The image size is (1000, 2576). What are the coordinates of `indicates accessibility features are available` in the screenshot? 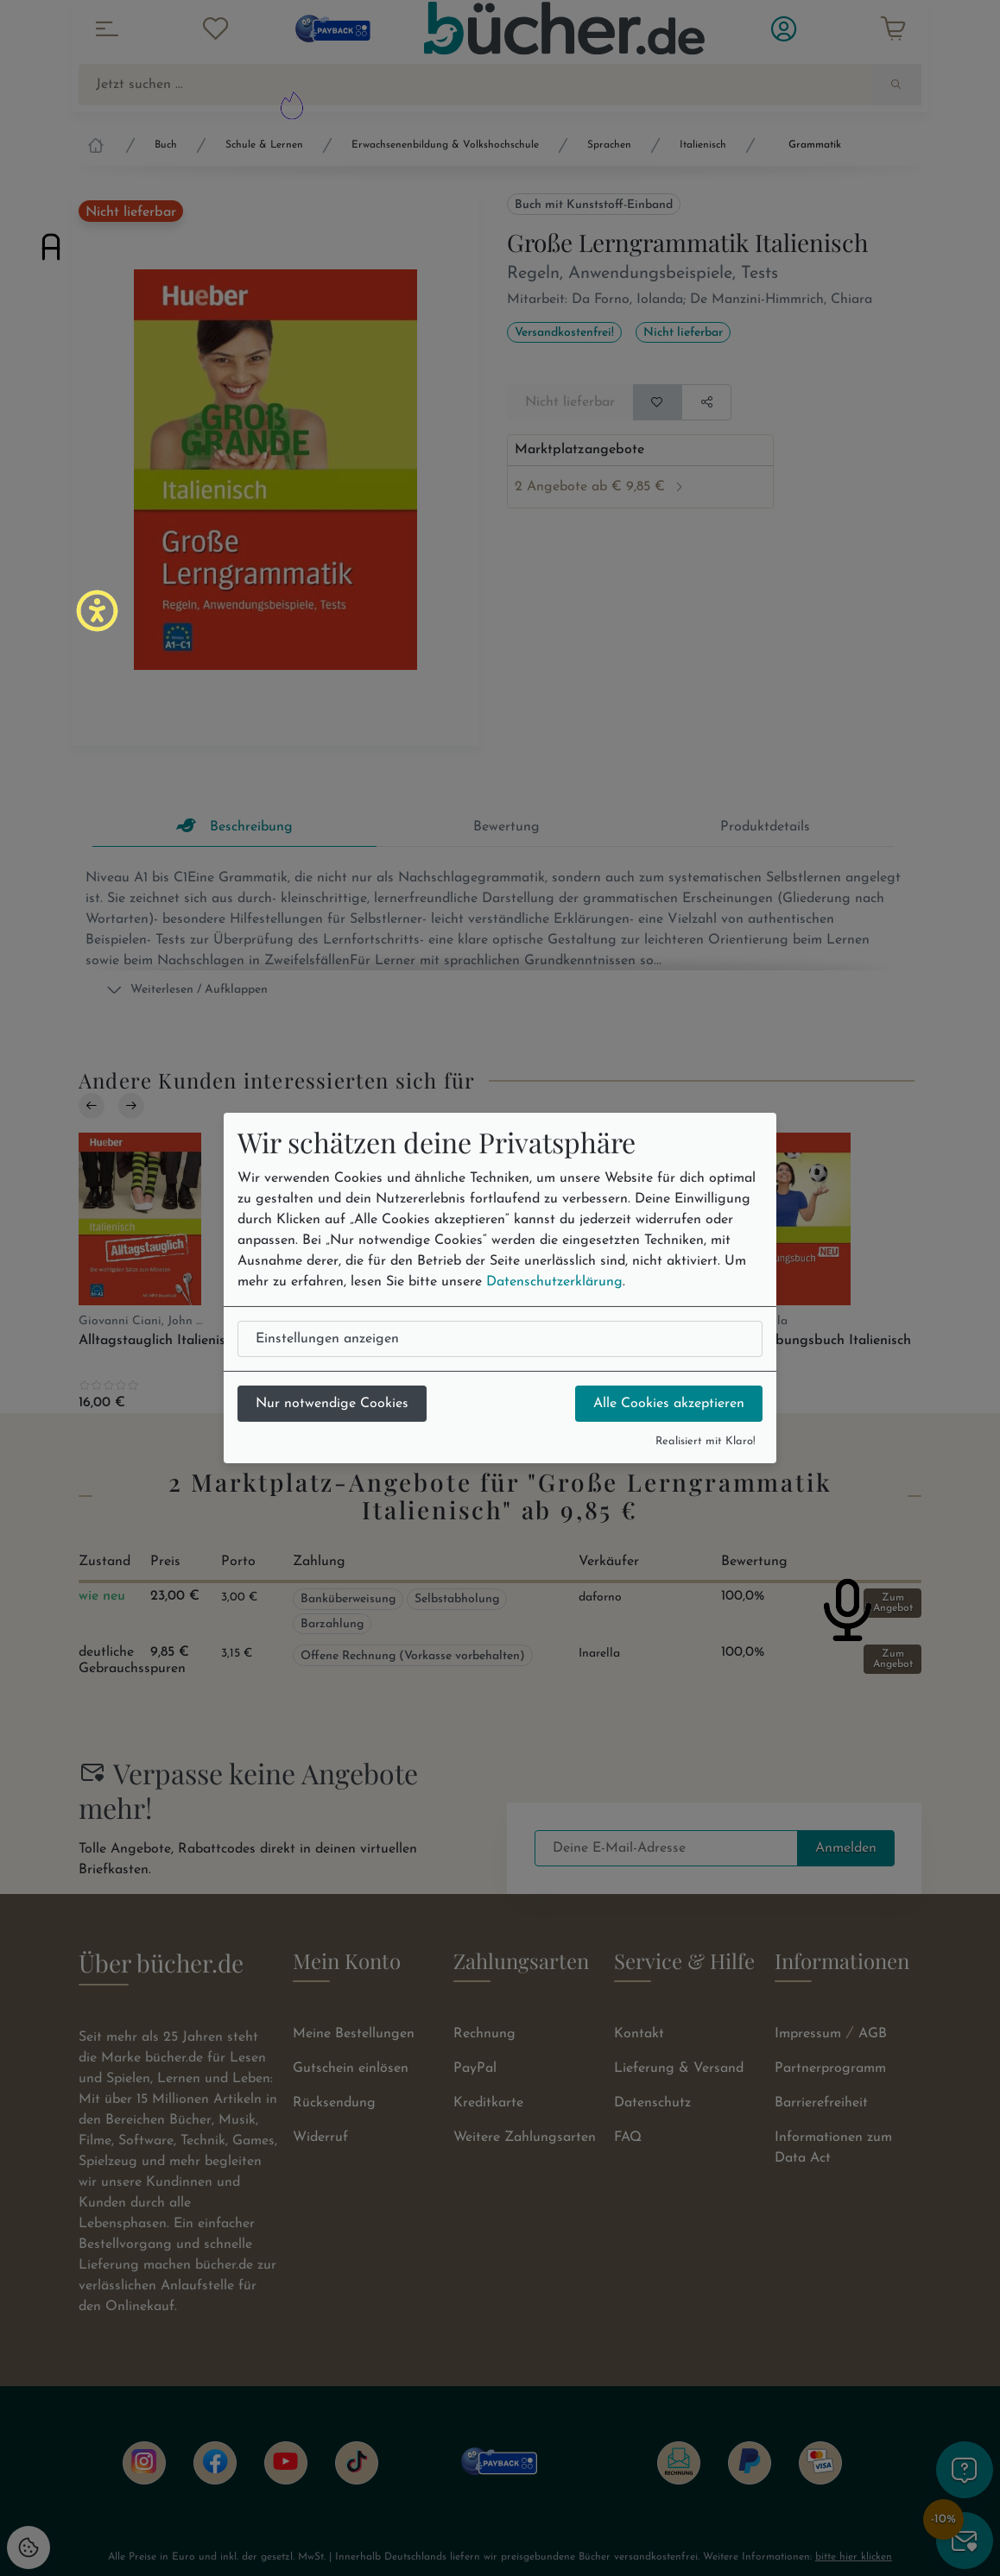 It's located at (97, 610).